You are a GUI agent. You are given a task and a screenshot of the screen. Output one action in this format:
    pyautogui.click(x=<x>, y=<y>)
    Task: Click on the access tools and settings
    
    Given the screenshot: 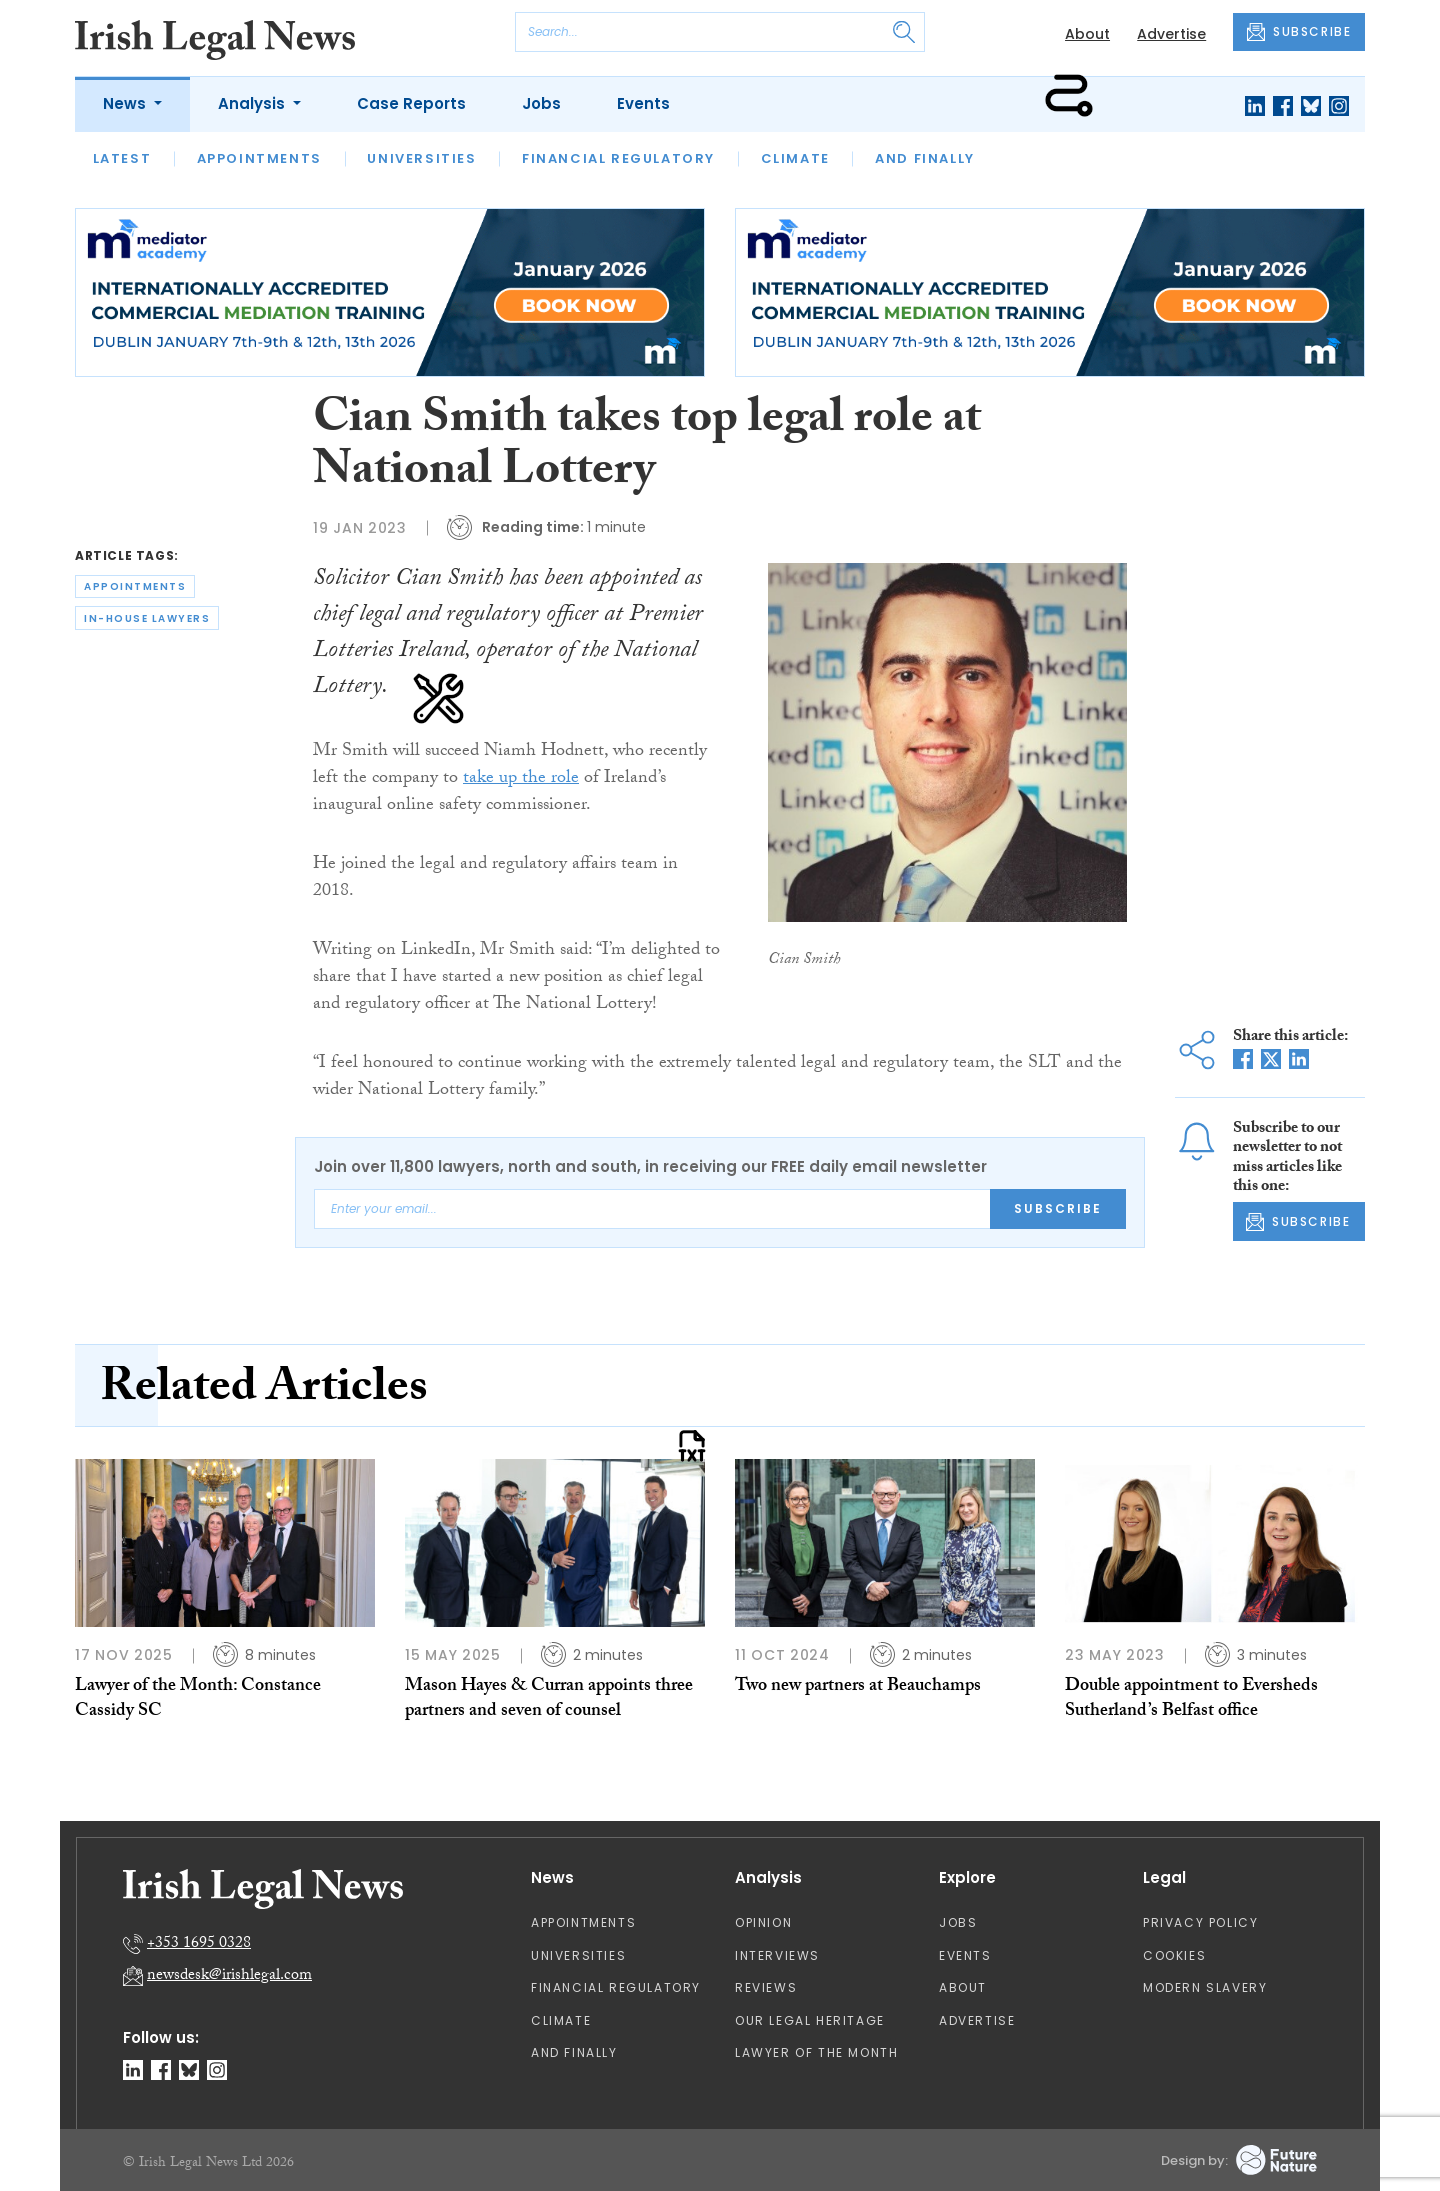 What is the action you would take?
    pyautogui.click(x=438, y=698)
    